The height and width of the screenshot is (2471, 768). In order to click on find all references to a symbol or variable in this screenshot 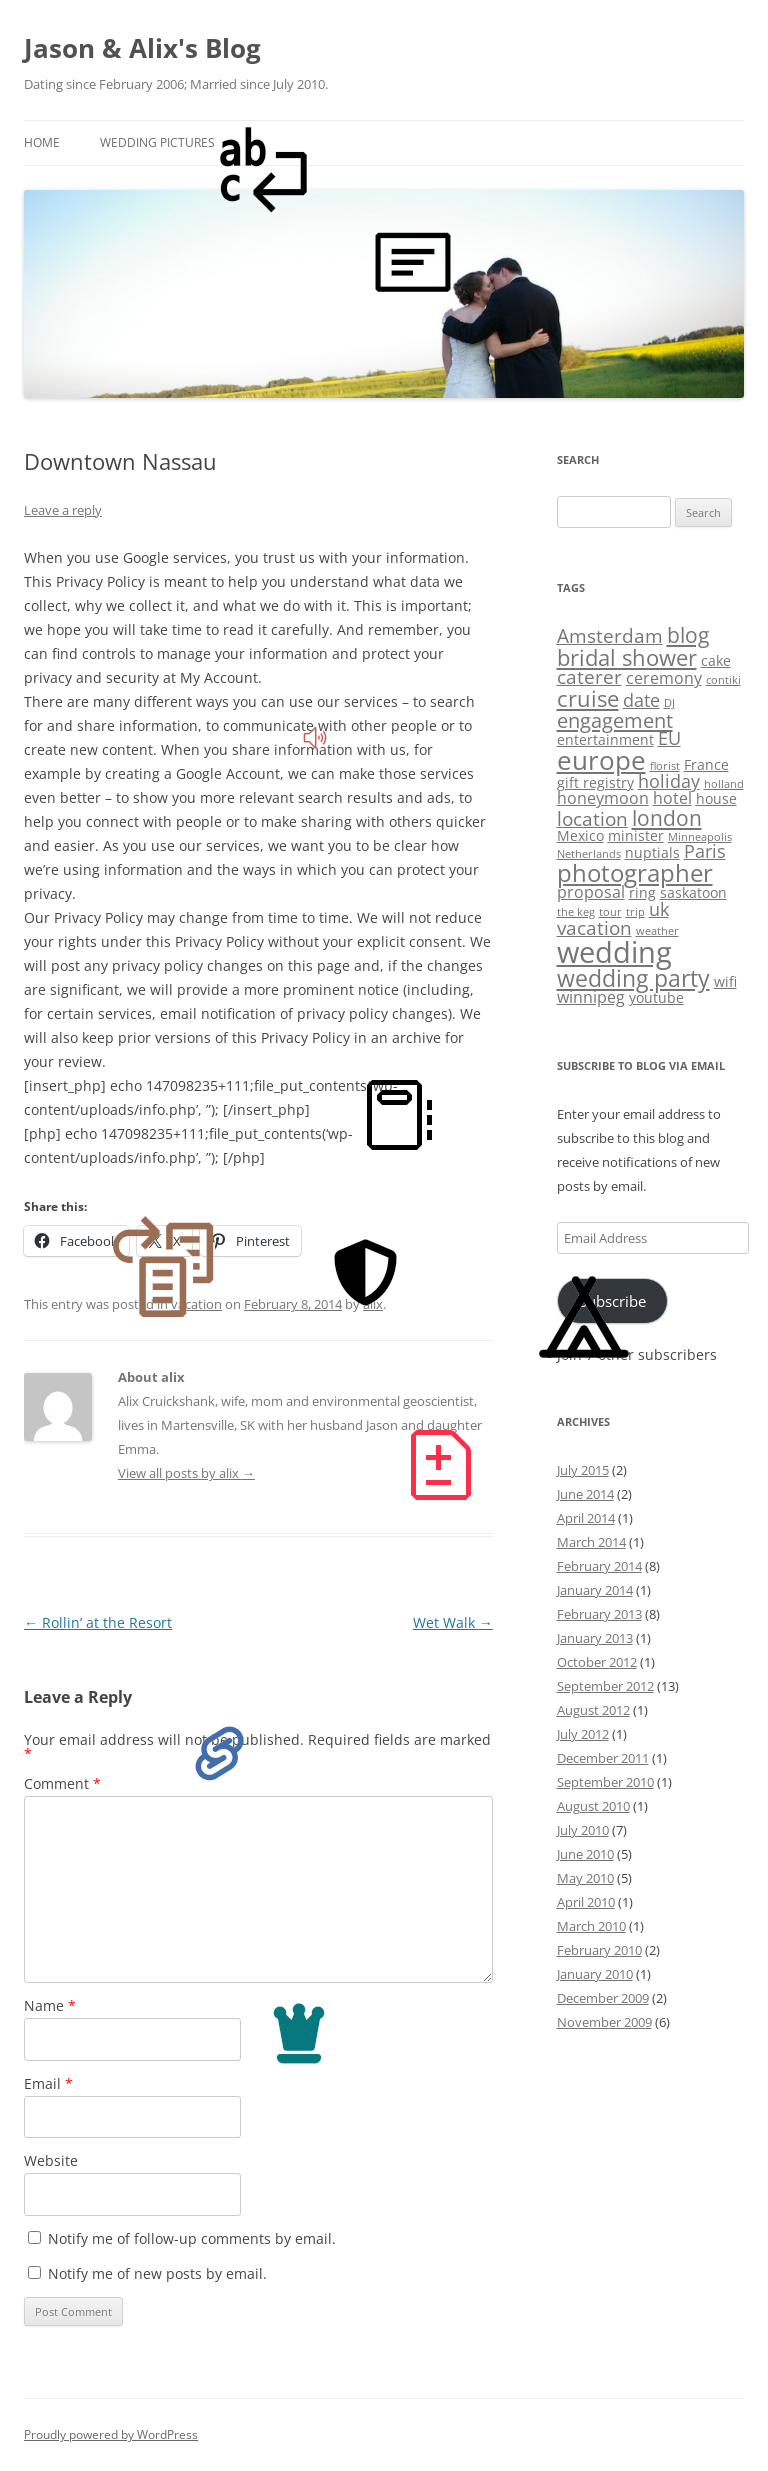, I will do `click(163, 1266)`.